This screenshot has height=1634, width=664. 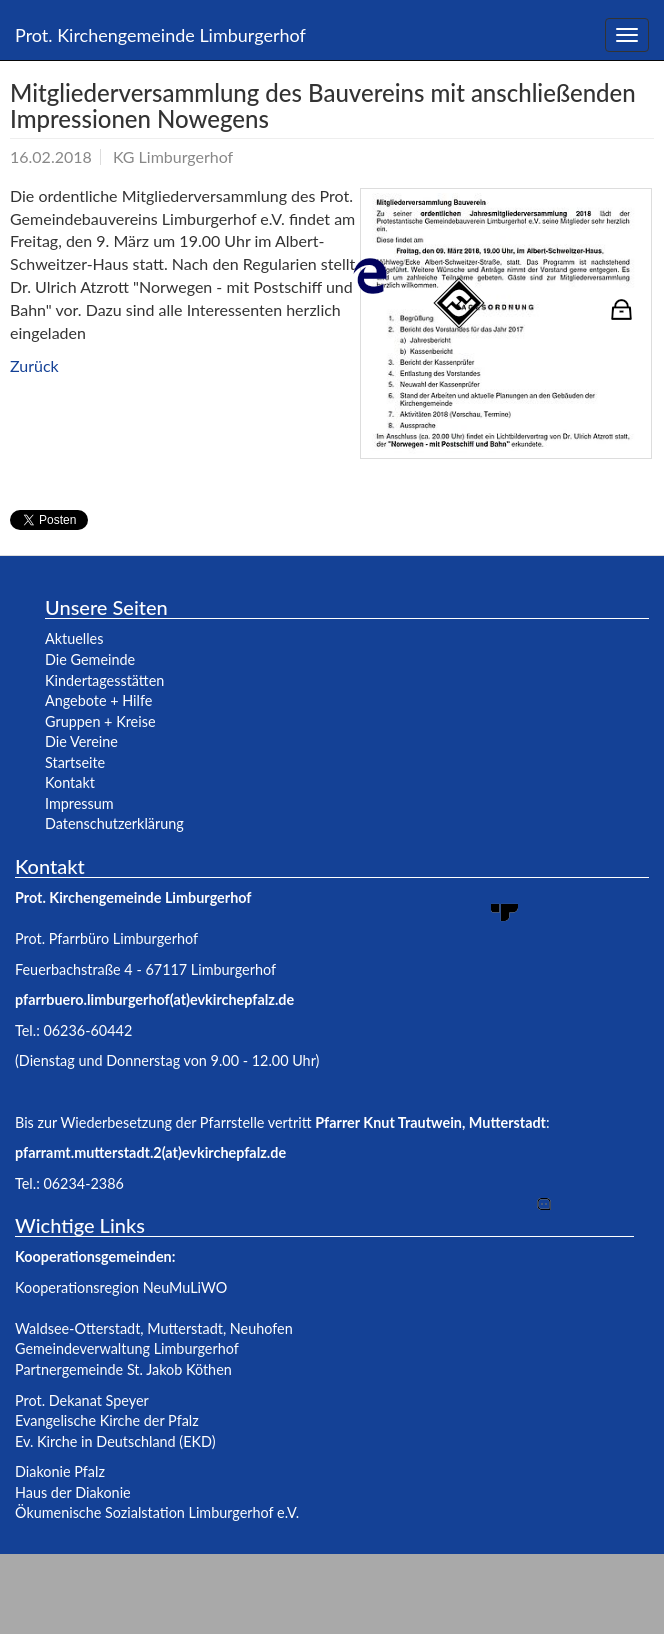 What do you see at coordinates (621, 309) in the screenshot?
I see `view your shopping bag` at bounding box center [621, 309].